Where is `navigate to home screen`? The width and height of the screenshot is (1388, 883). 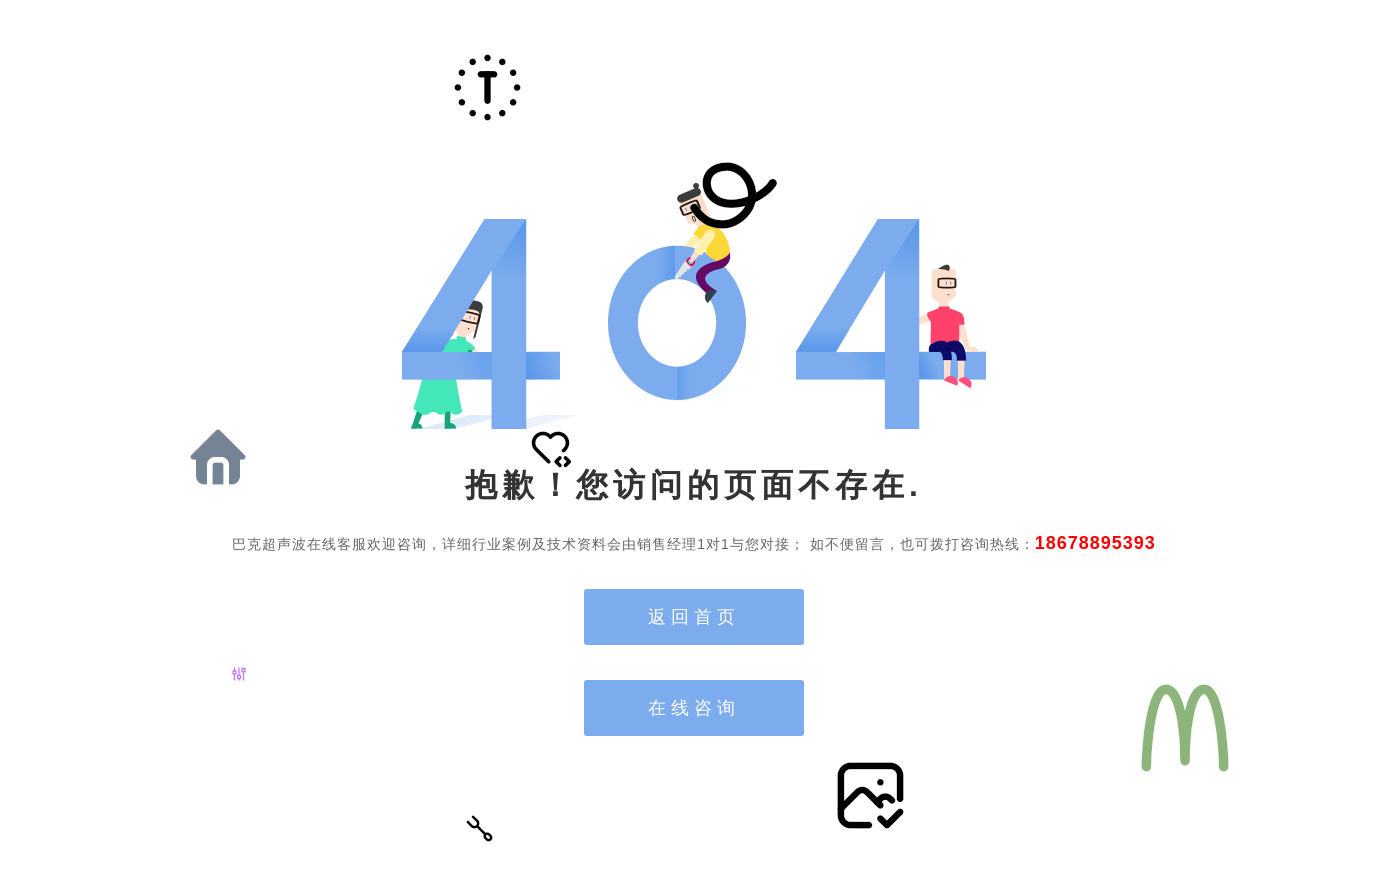 navigate to home screen is located at coordinates (218, 457).